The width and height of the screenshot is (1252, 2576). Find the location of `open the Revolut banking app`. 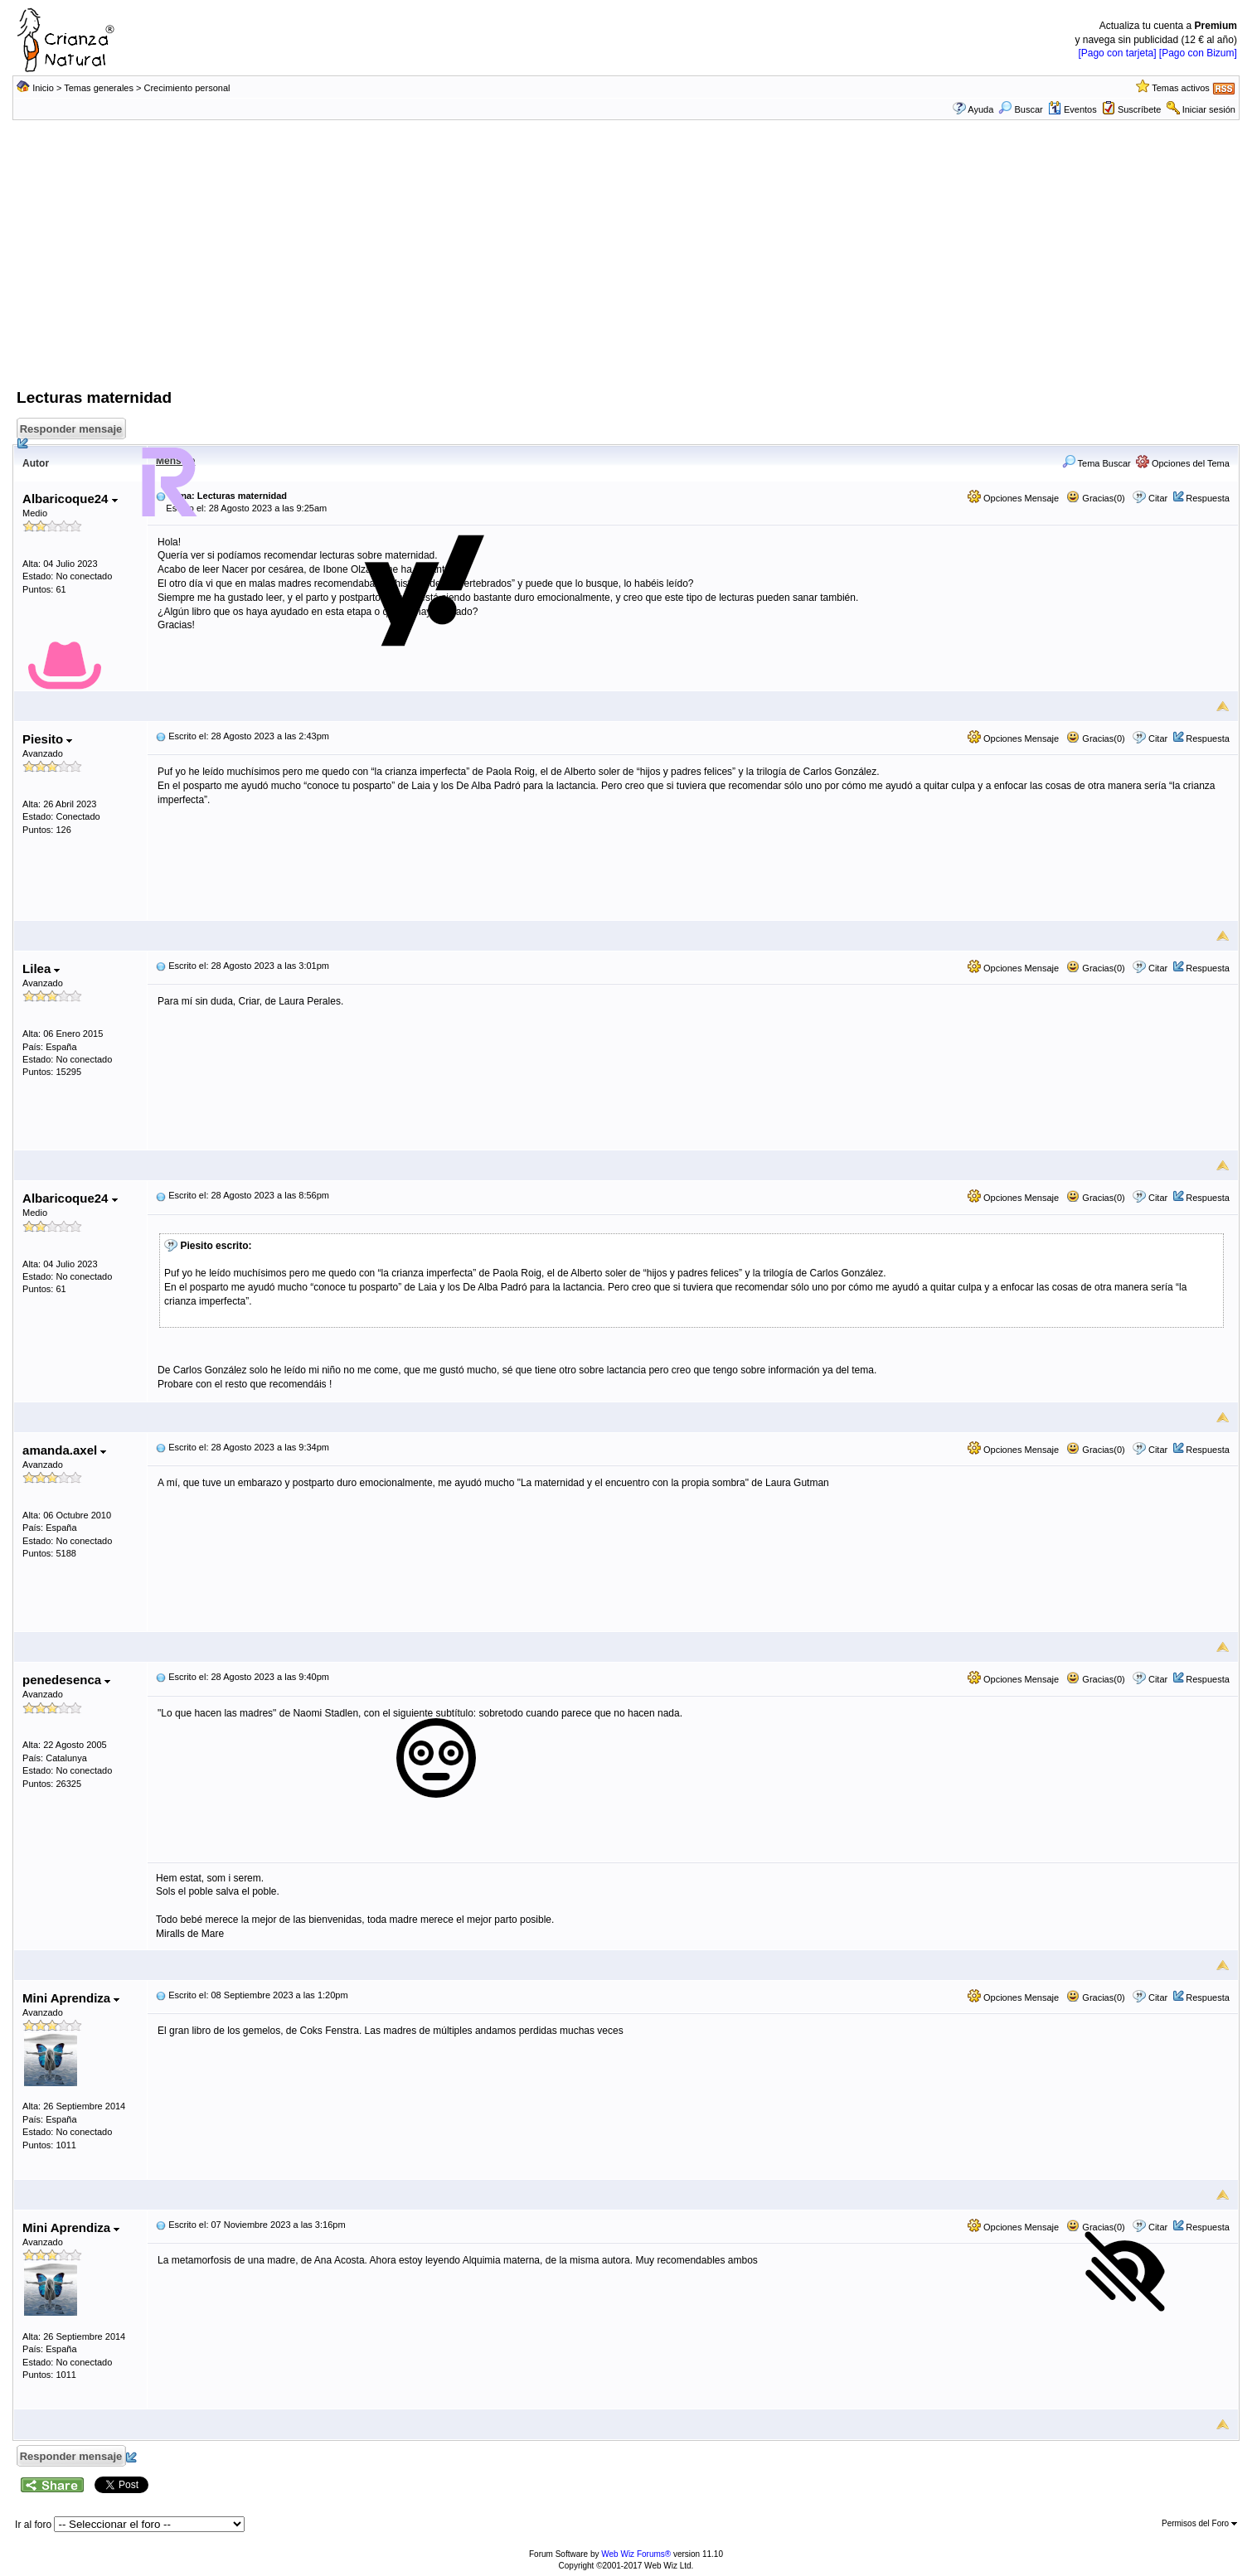

open the Revolut banking app is located at coordinates (169, 482).